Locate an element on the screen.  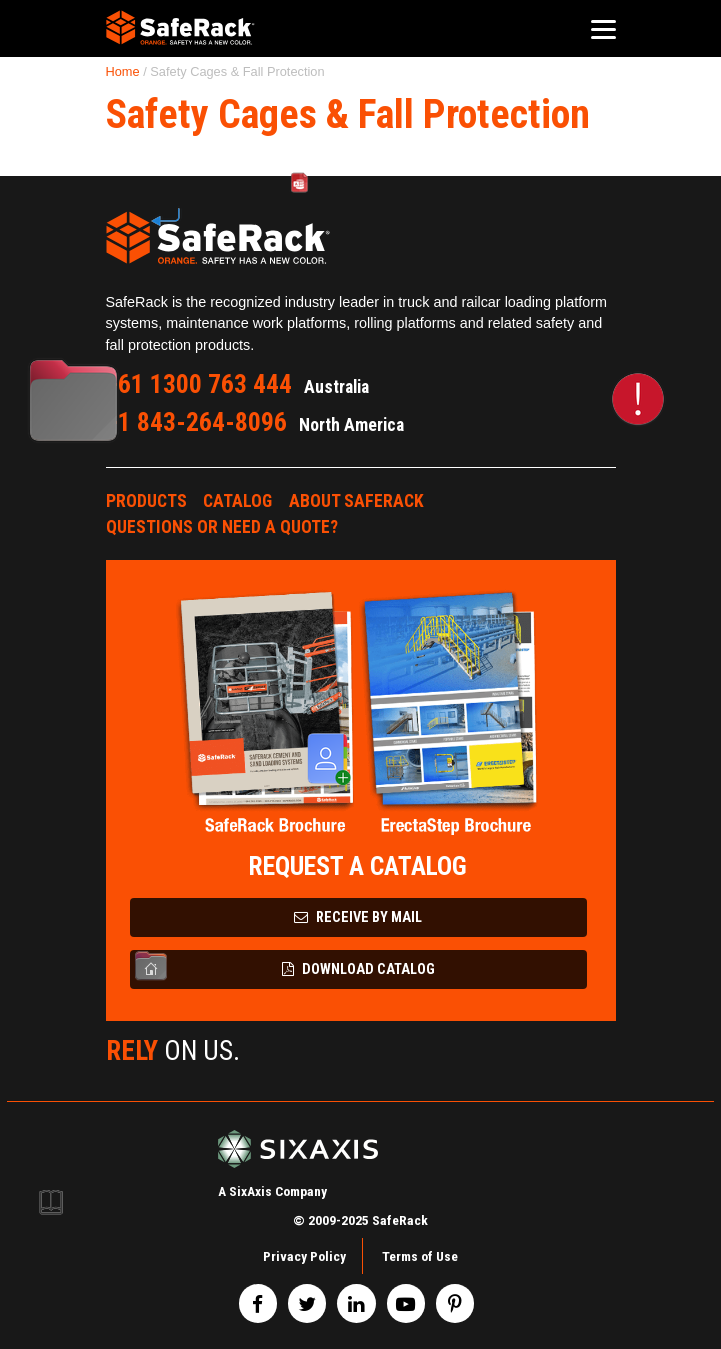
add a new contact is located at coordinates (327, 758).